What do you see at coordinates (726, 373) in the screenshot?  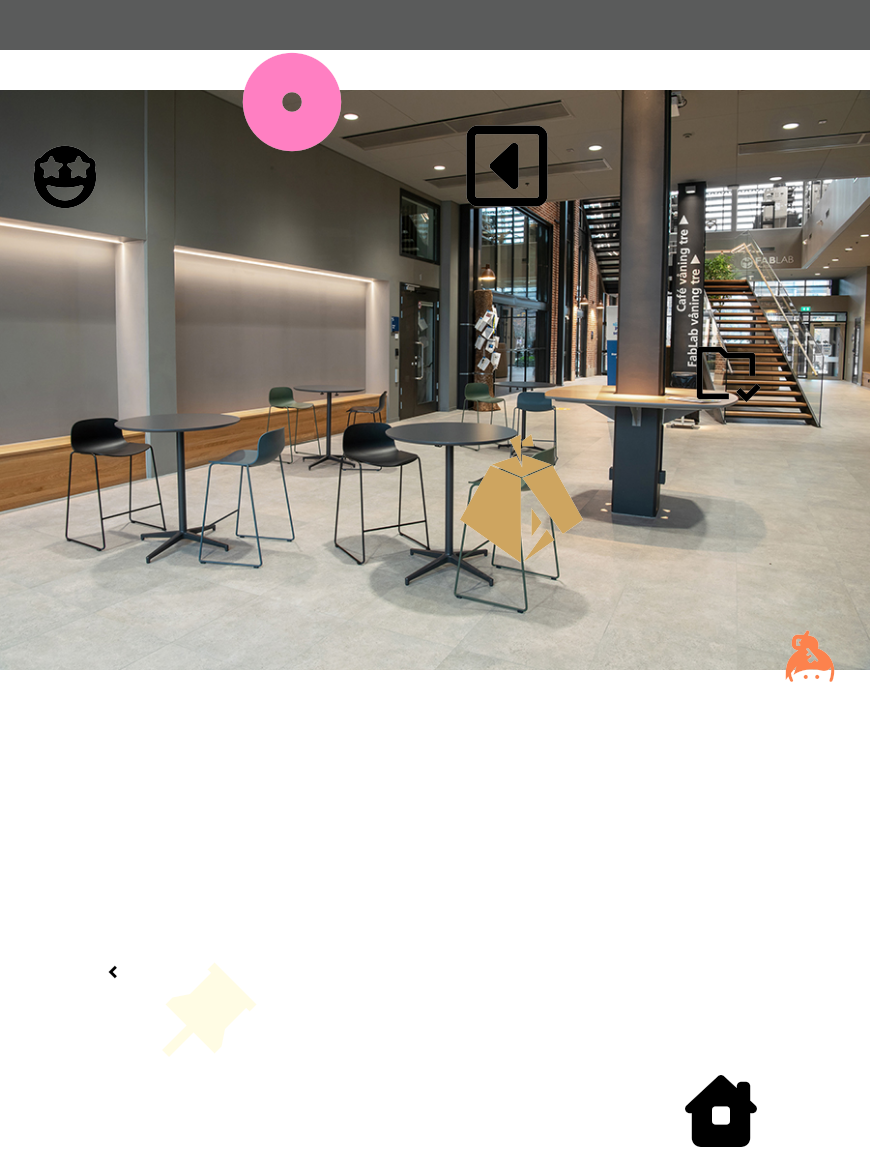 I see `folder successfully verified or approved` at bounding box center [726, 373].